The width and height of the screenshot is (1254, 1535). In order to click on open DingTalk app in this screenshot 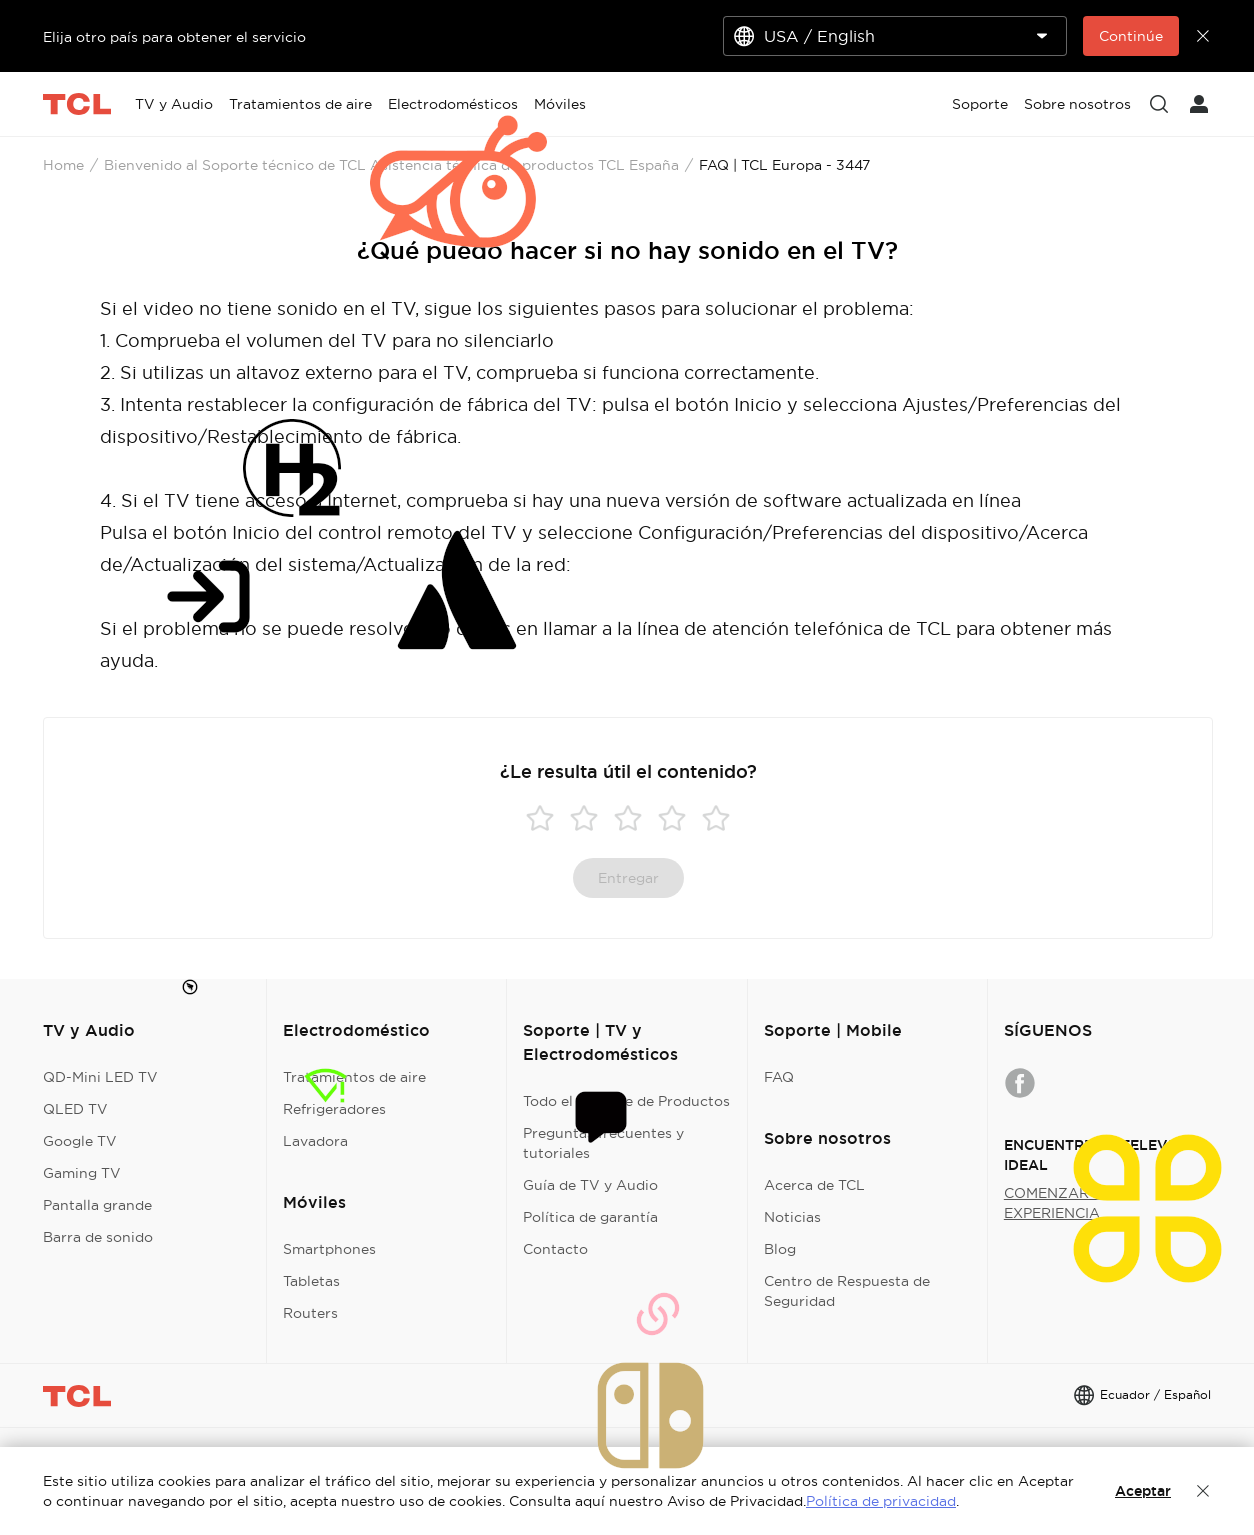, I will do `click(190, 987)`.